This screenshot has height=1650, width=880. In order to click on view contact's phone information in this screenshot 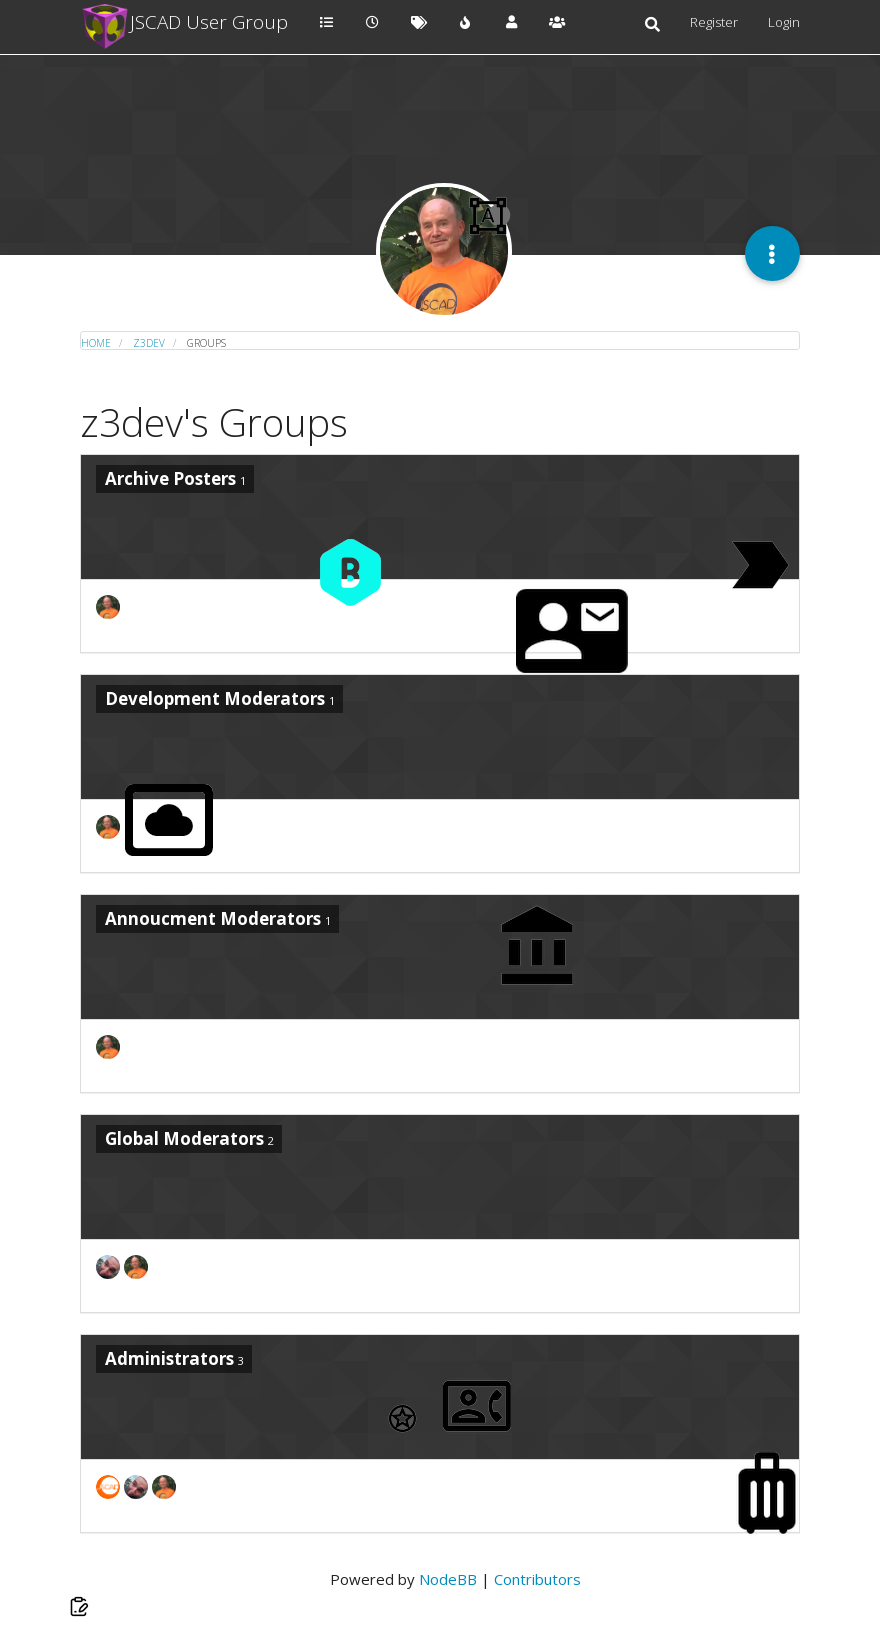, I will do `click(477, 1406)`.